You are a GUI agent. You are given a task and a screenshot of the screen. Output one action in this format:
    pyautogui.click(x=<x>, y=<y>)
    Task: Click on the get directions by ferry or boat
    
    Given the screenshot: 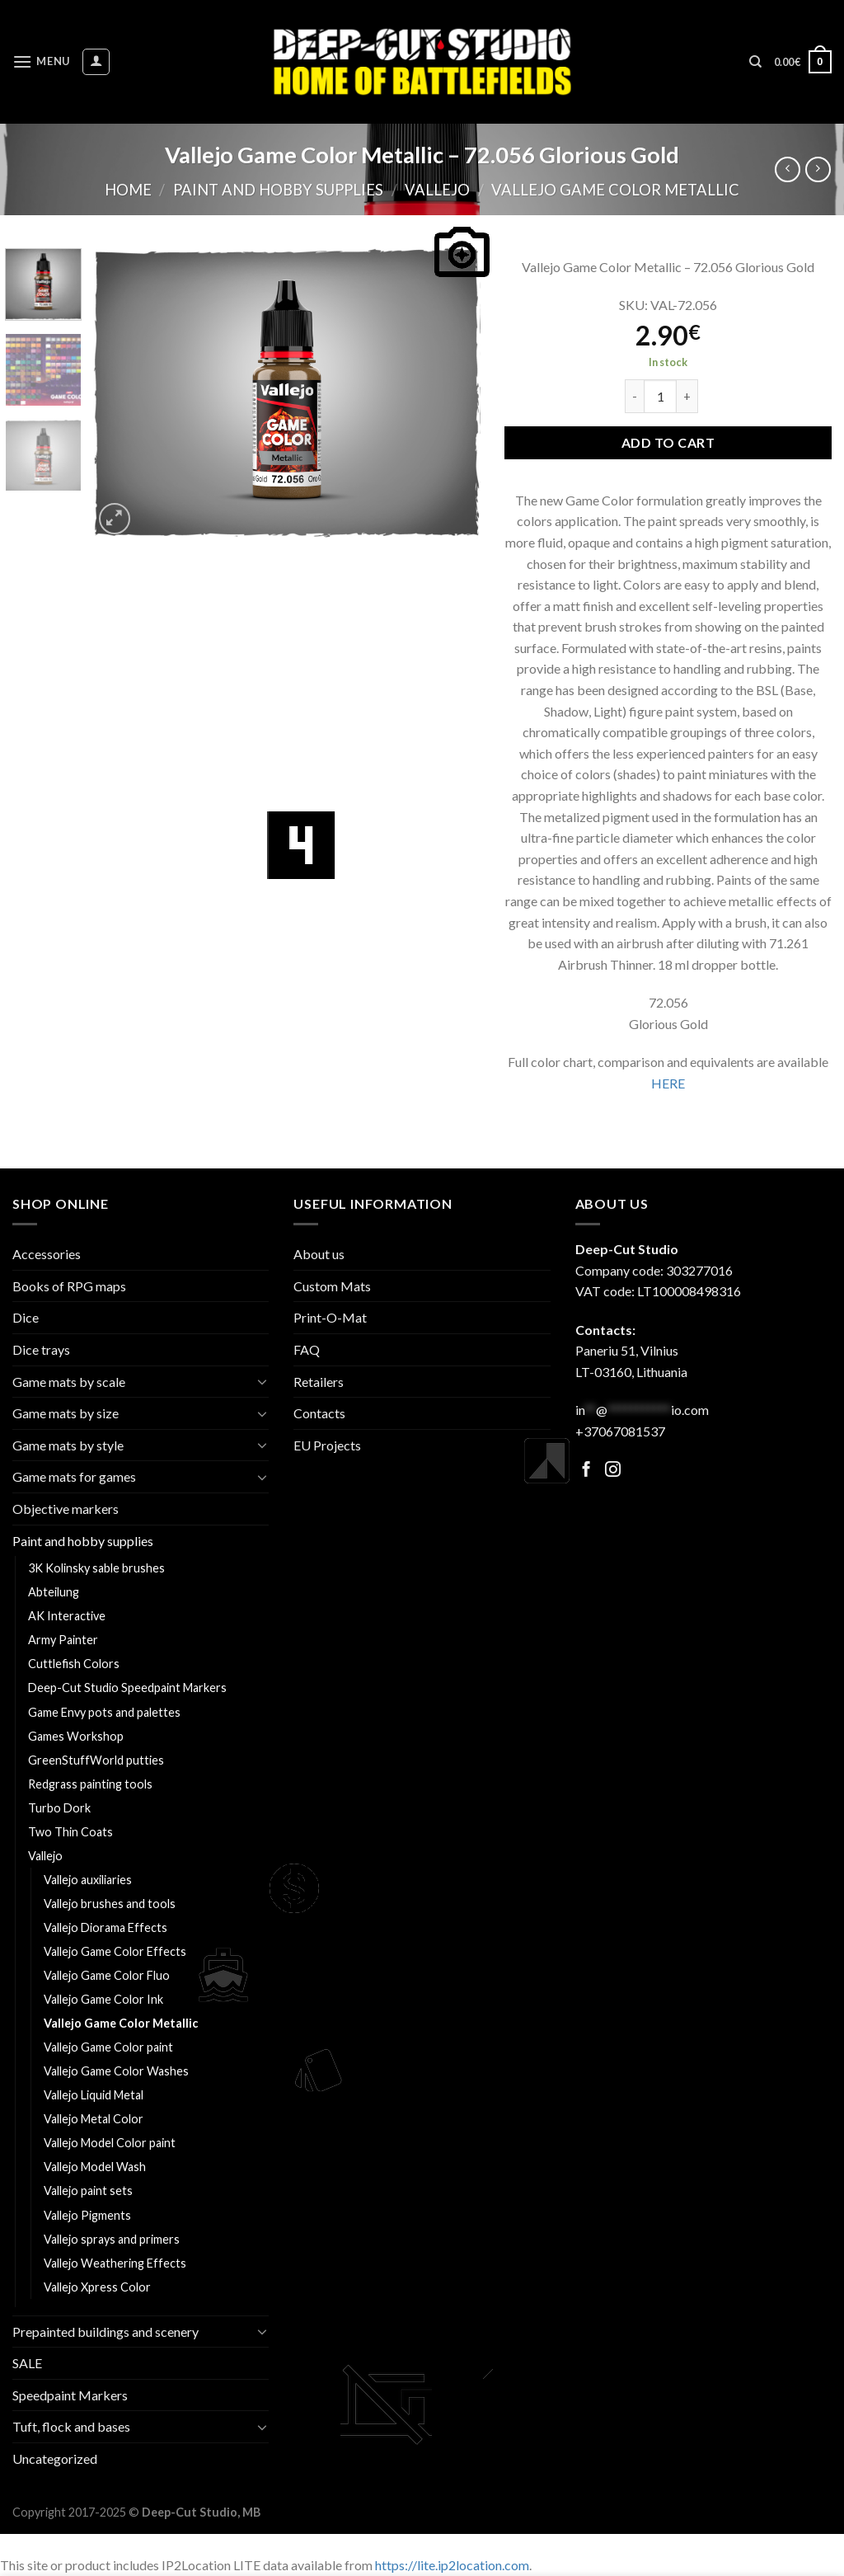 What is the action you would take?
    pyautogui.click(x=223, y=1975)
    